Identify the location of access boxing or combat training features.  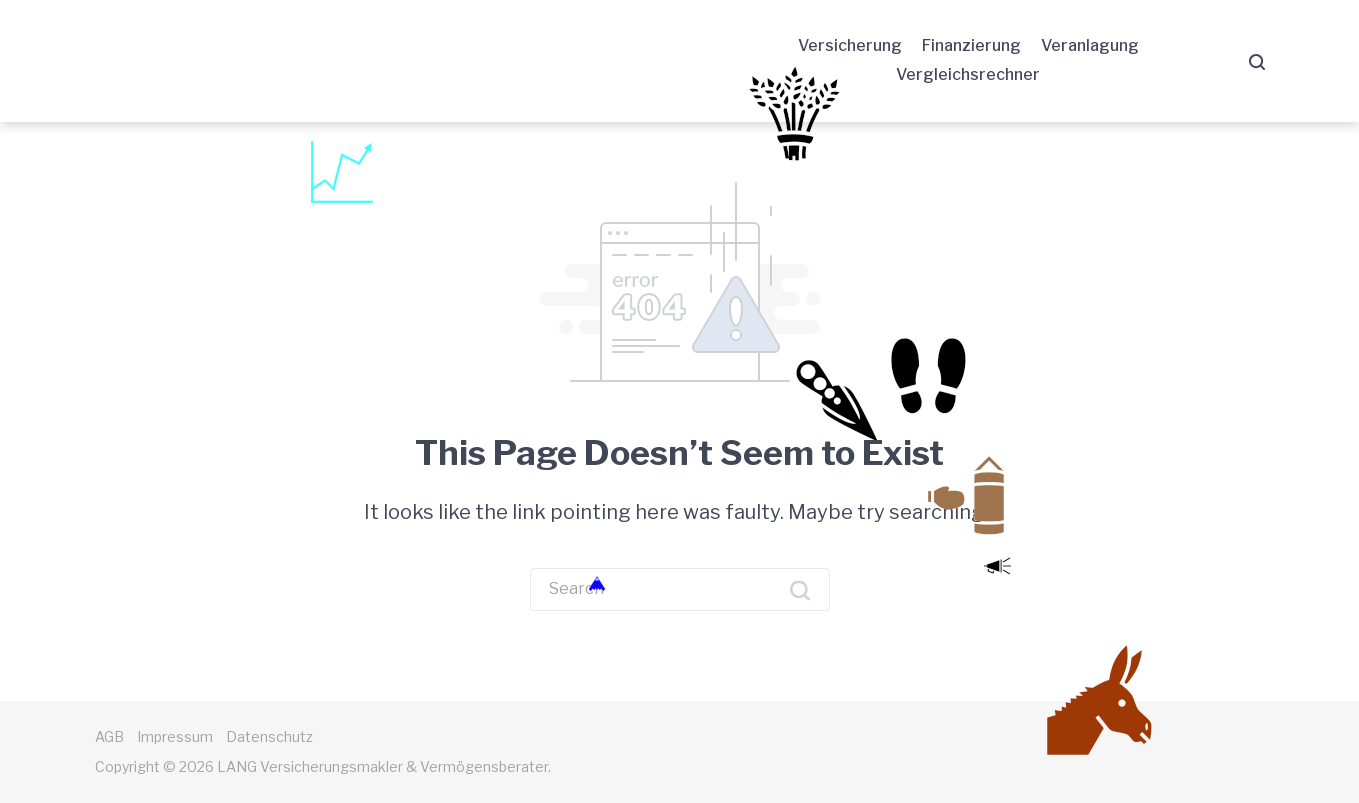
(967, 496).